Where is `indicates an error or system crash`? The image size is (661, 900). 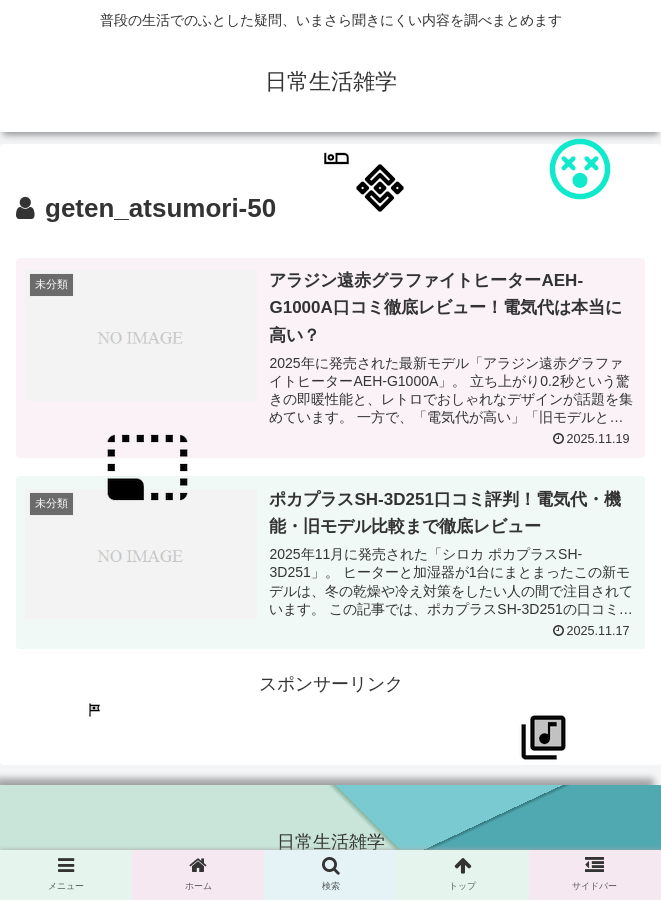 indicates an error or system crash is located at coordinates (580, 169).